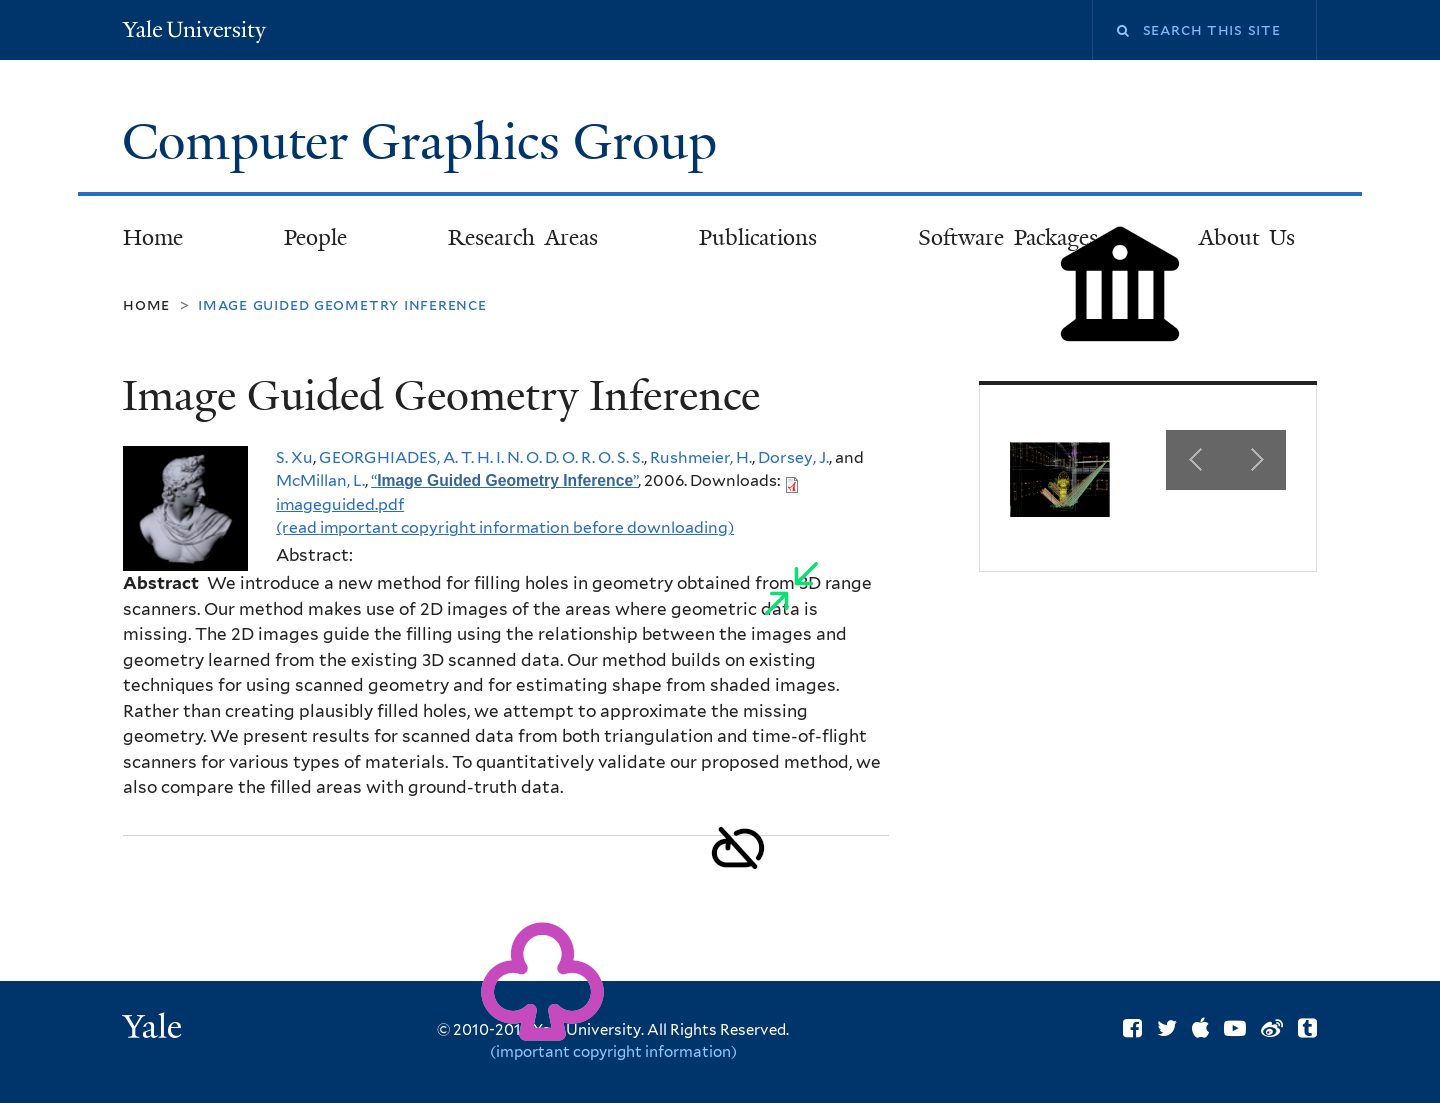  Describe the element at coordinates (791, 588) in the screenshot. I see `collapse or minimize content` at that location.